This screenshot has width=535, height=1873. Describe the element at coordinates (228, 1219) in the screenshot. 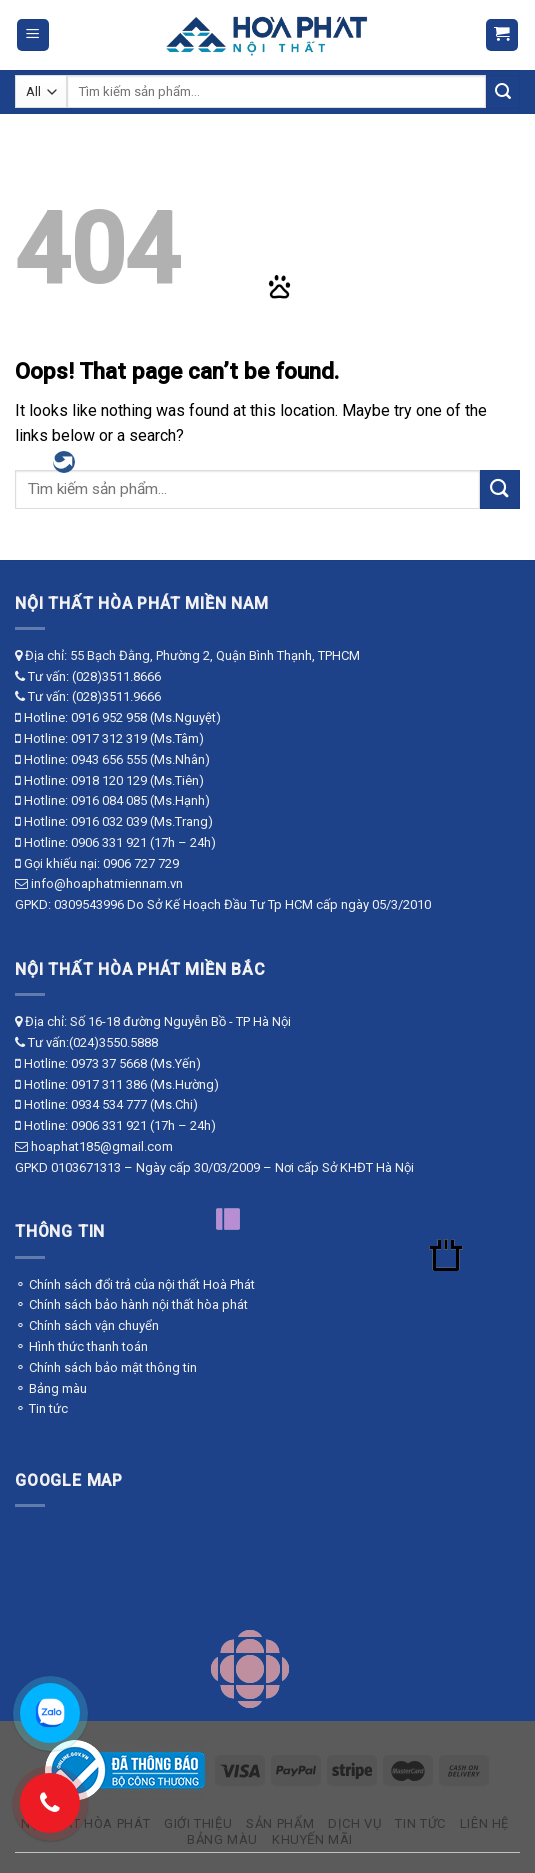

I see `switch to left sidebar layout` at that location.